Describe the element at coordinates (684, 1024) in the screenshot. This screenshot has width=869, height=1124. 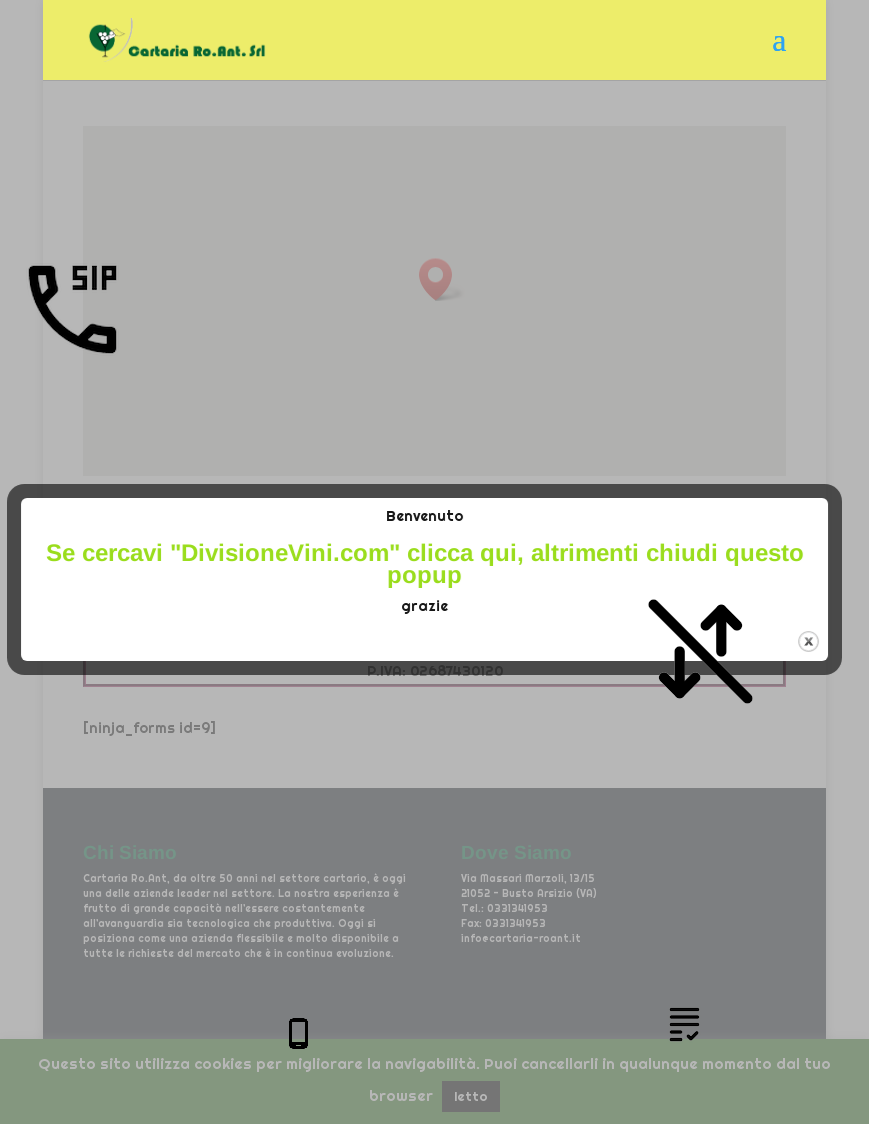
I see `view grading or assessment results` at that location.